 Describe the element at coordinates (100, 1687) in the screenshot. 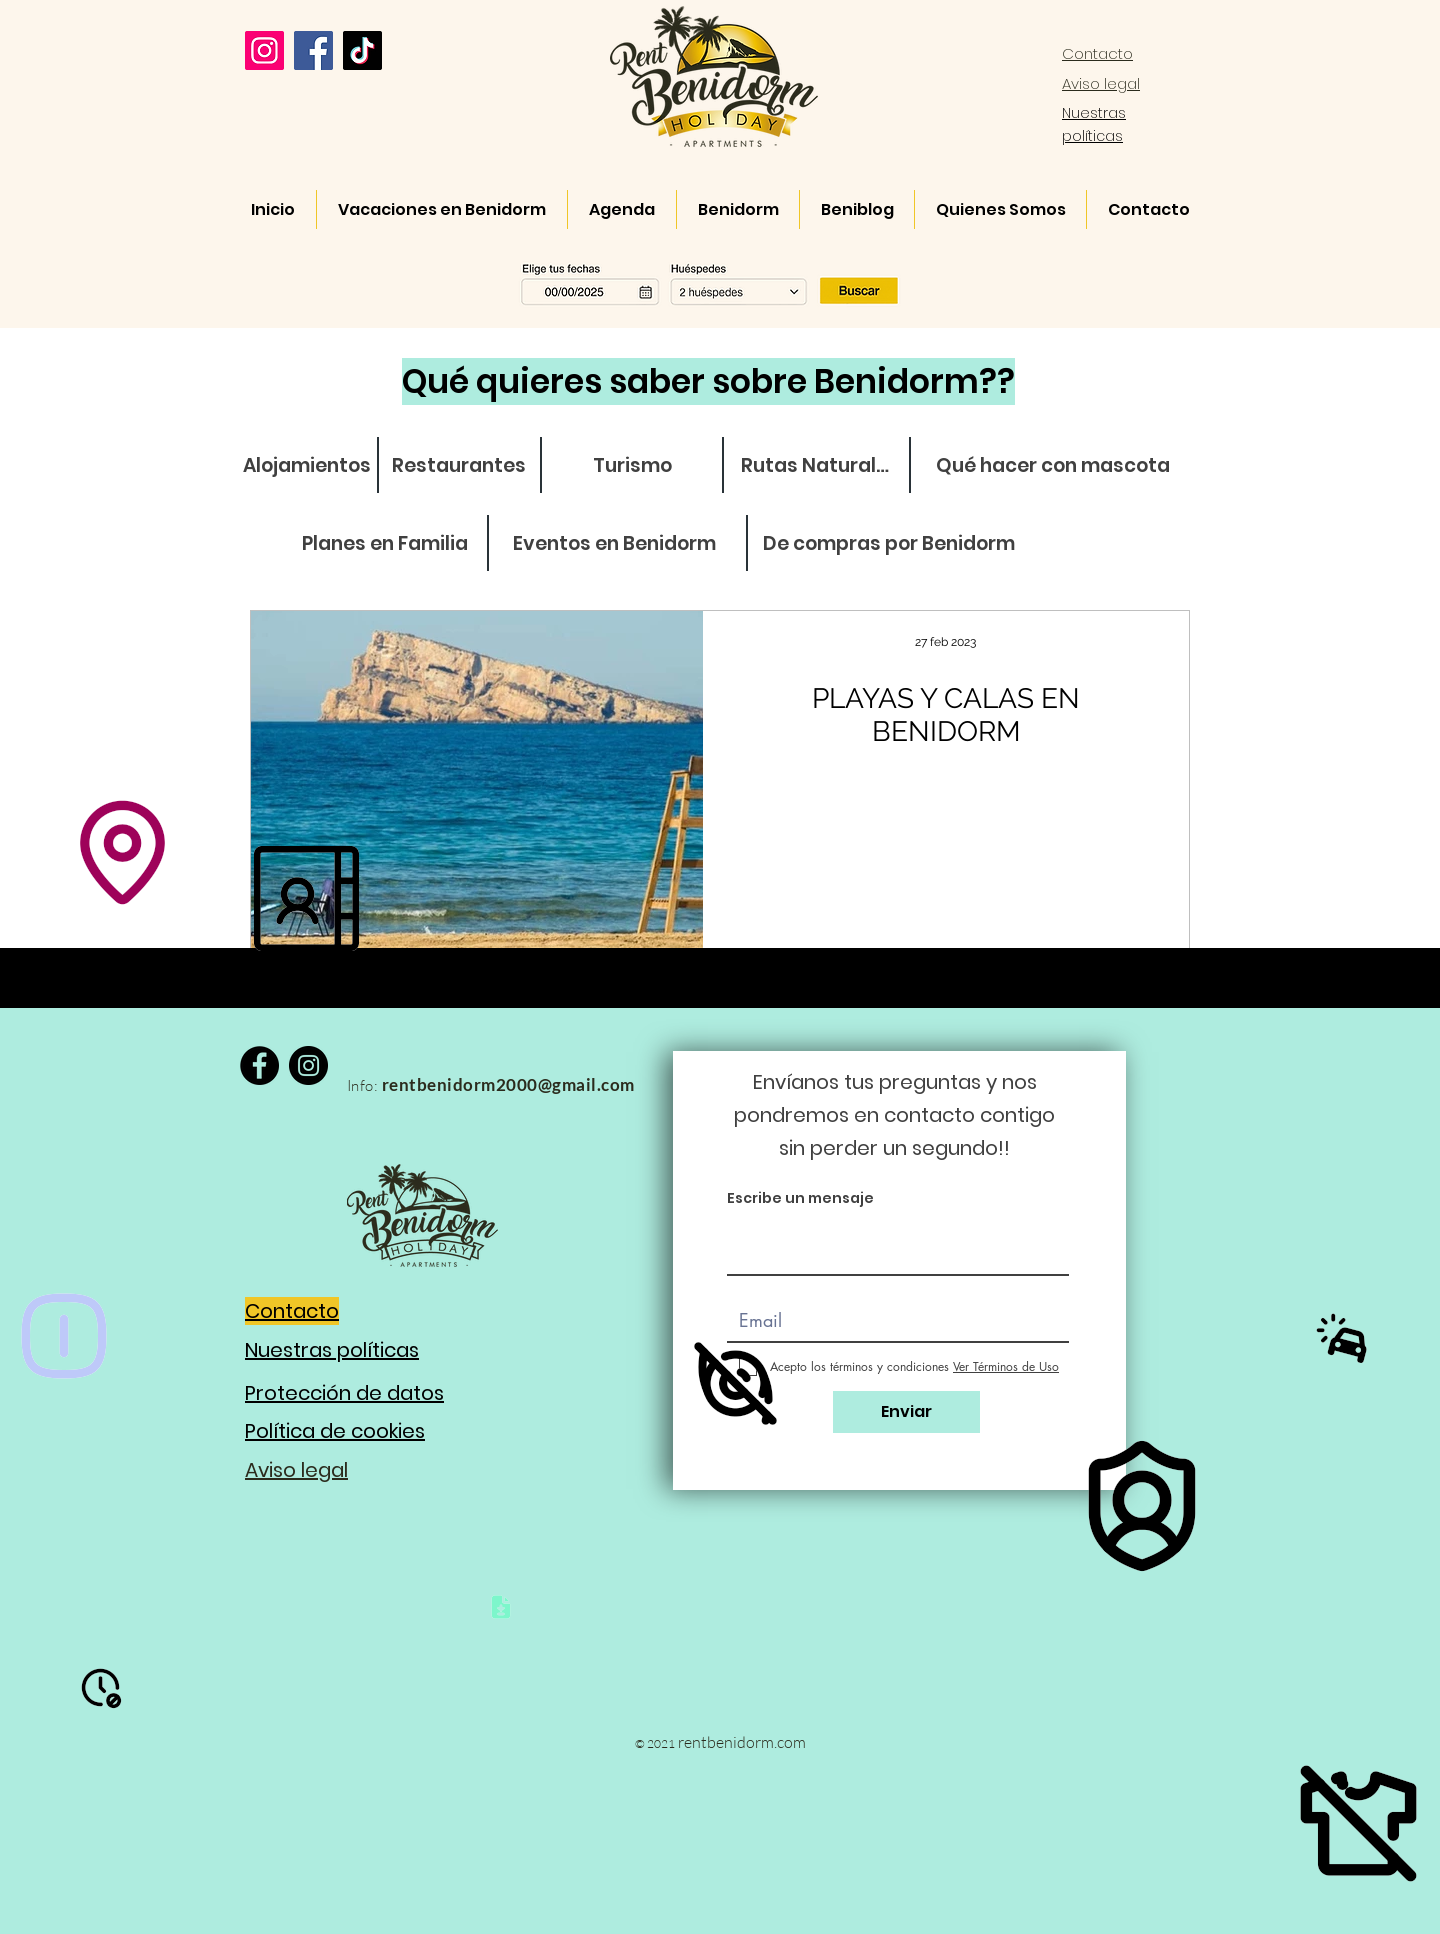

I see `cancel a scheduled event or timer` at that location.